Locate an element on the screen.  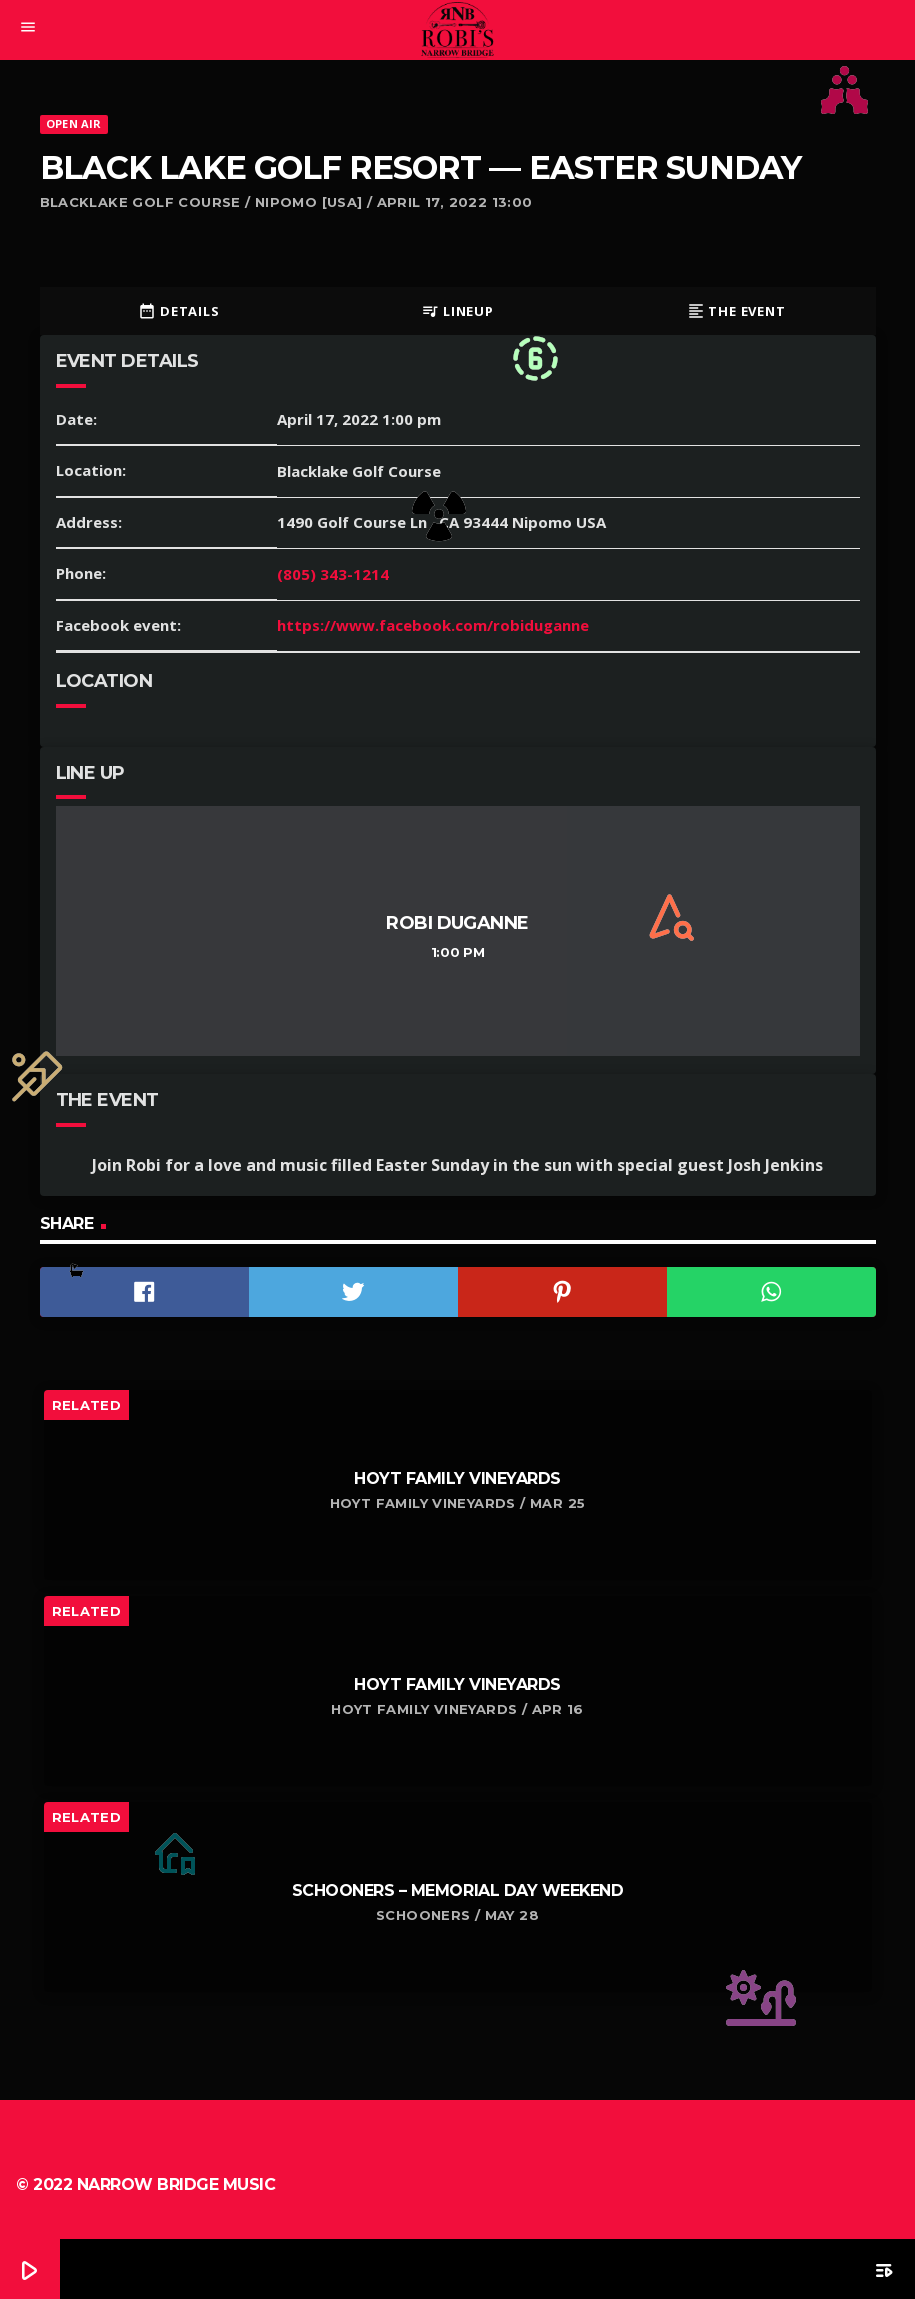
indicates drought or dry weather conditions is located at coordinates (761, 1998).